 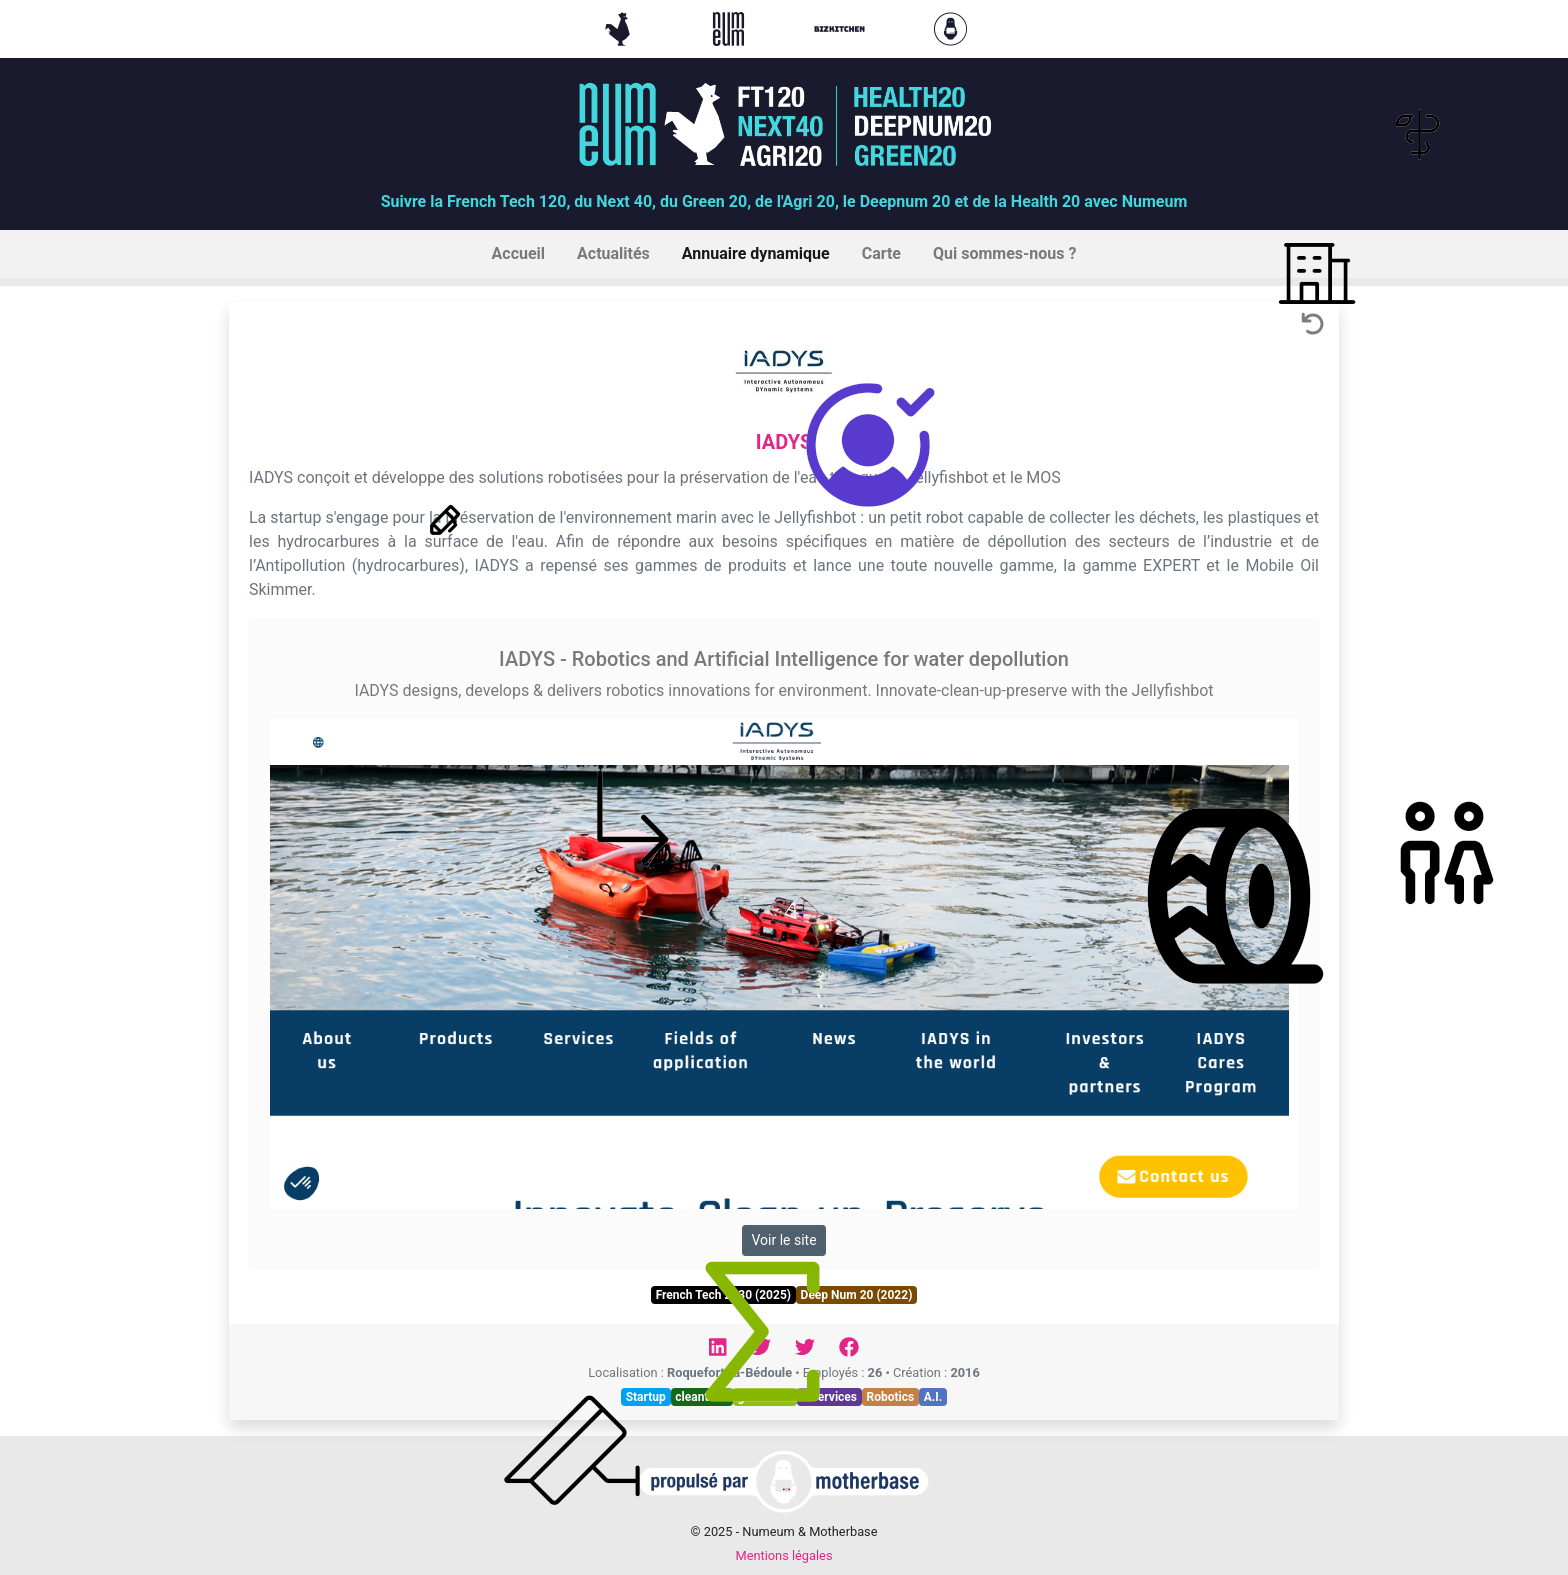 I want to click on verified user profile, so click(x=868, y=445).